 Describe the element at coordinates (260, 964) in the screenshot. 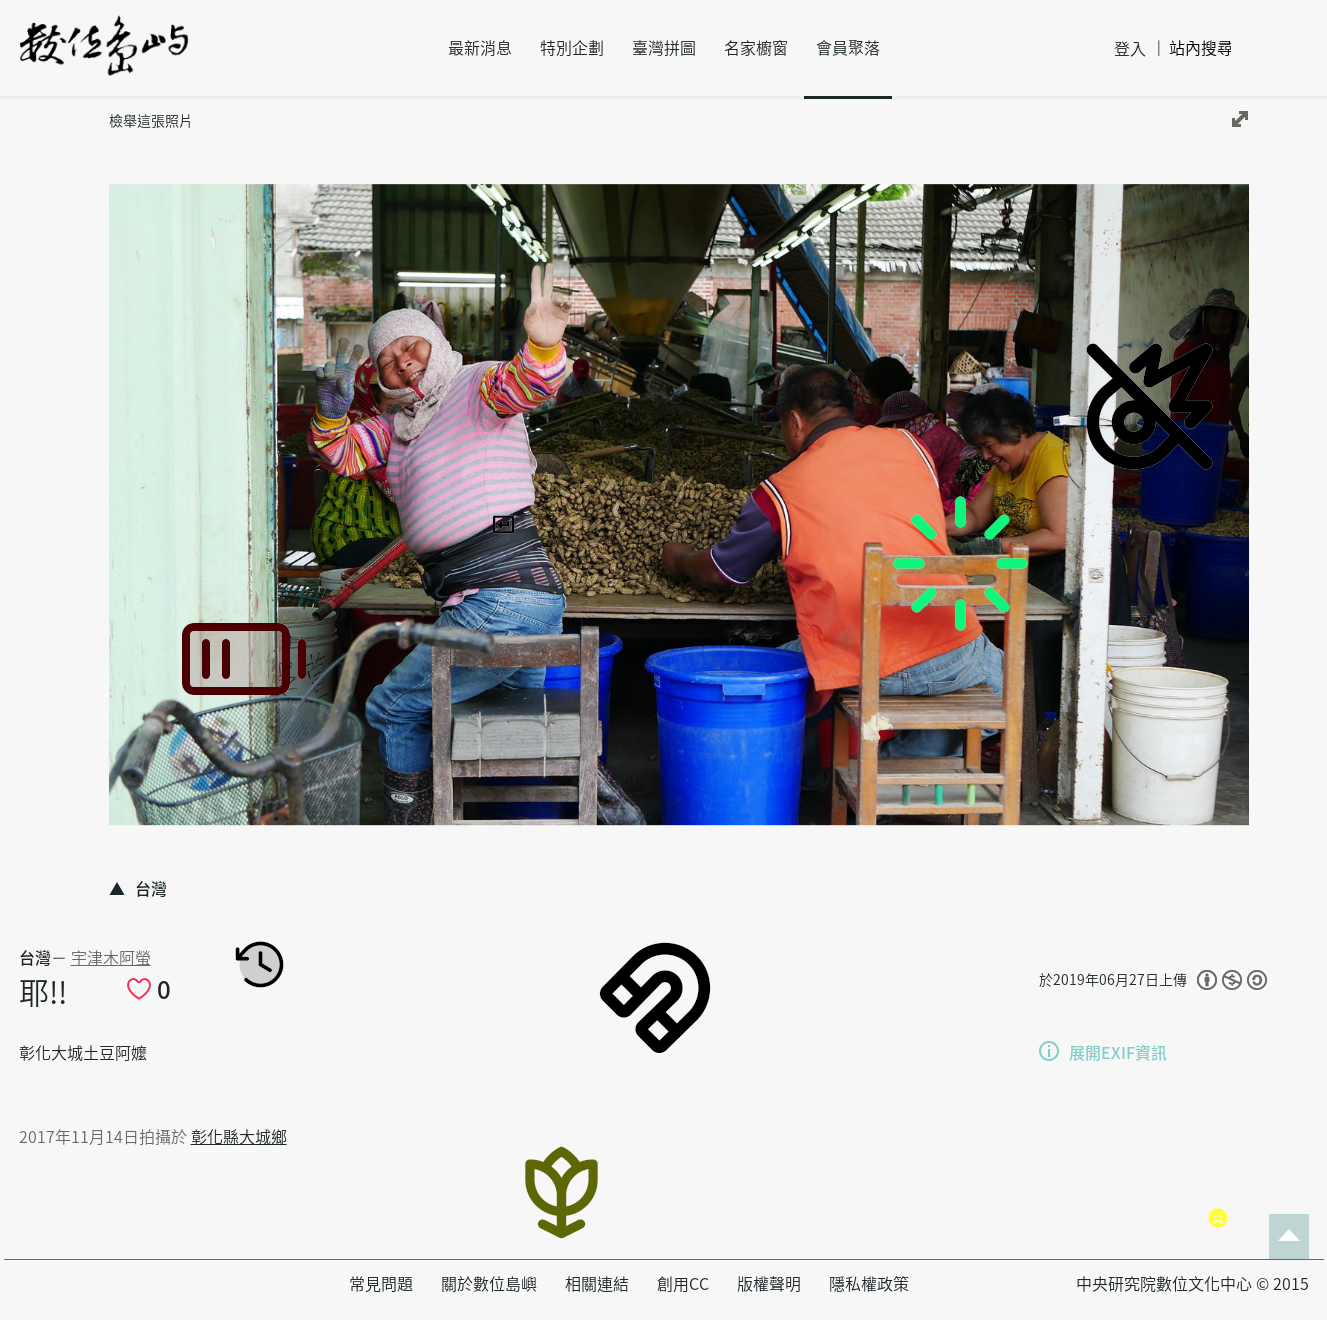

I see `undo or revert to a previous state` at that location.